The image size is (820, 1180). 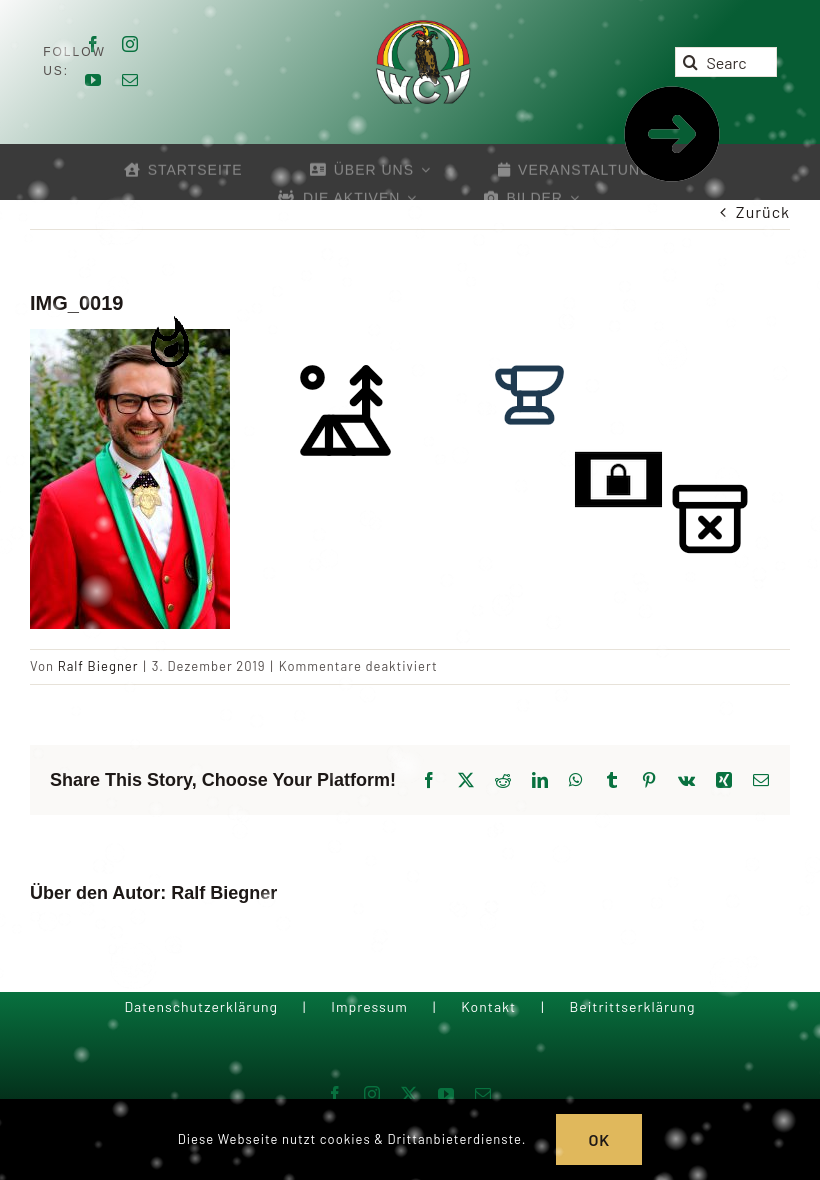 What do you see at coordinates (710, 519) in the screenshot?
I see `remove item from archive` at bounding box center [710, 519].